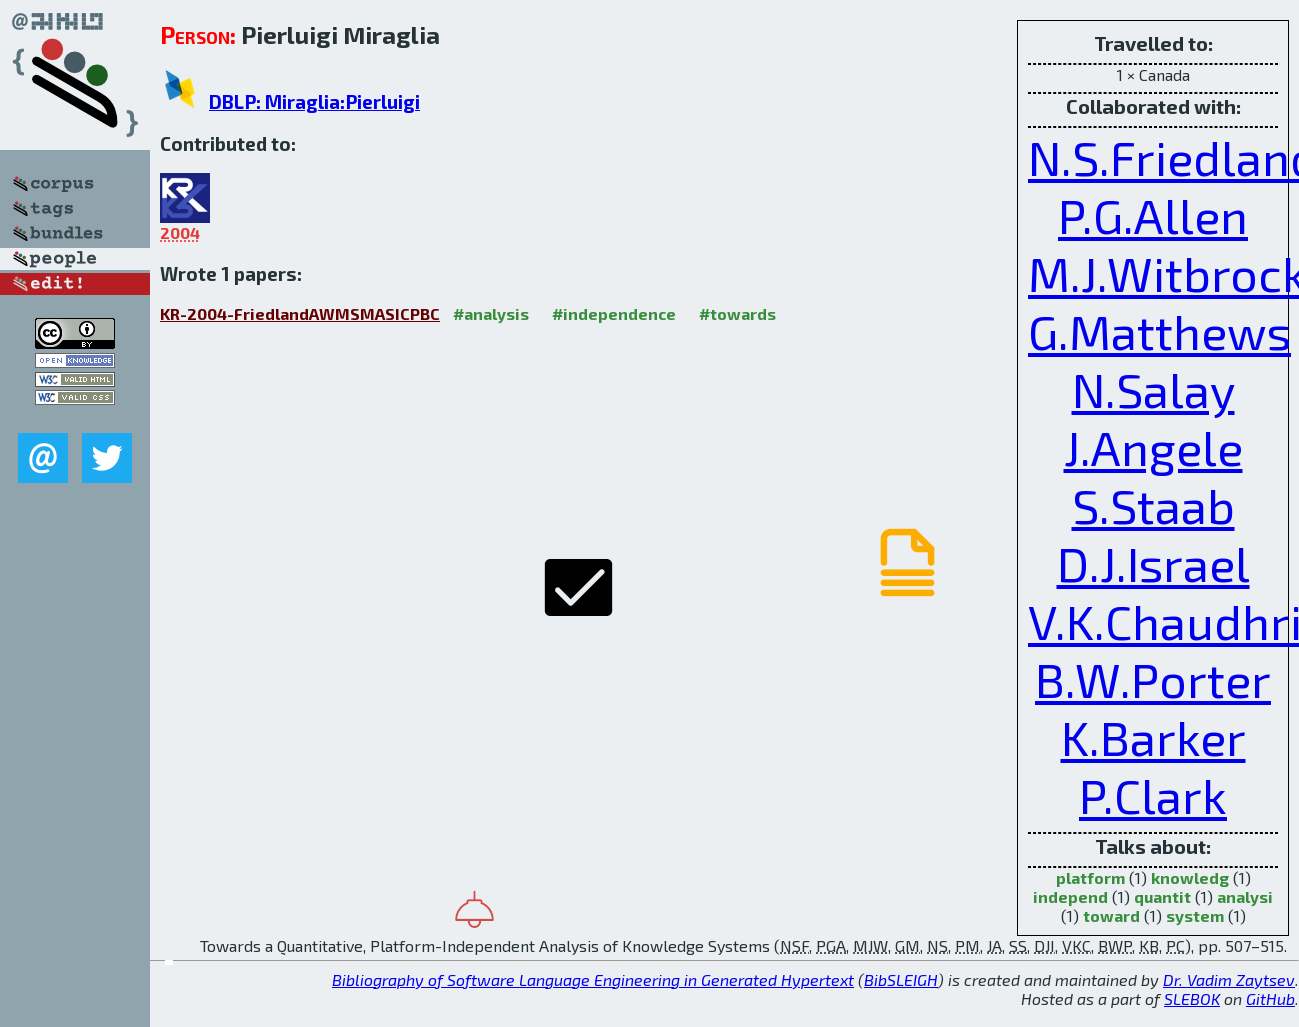  Describe the element at coordinates (474, 911) in the screenshot. I see `toggle pendant light on/off` at that location.